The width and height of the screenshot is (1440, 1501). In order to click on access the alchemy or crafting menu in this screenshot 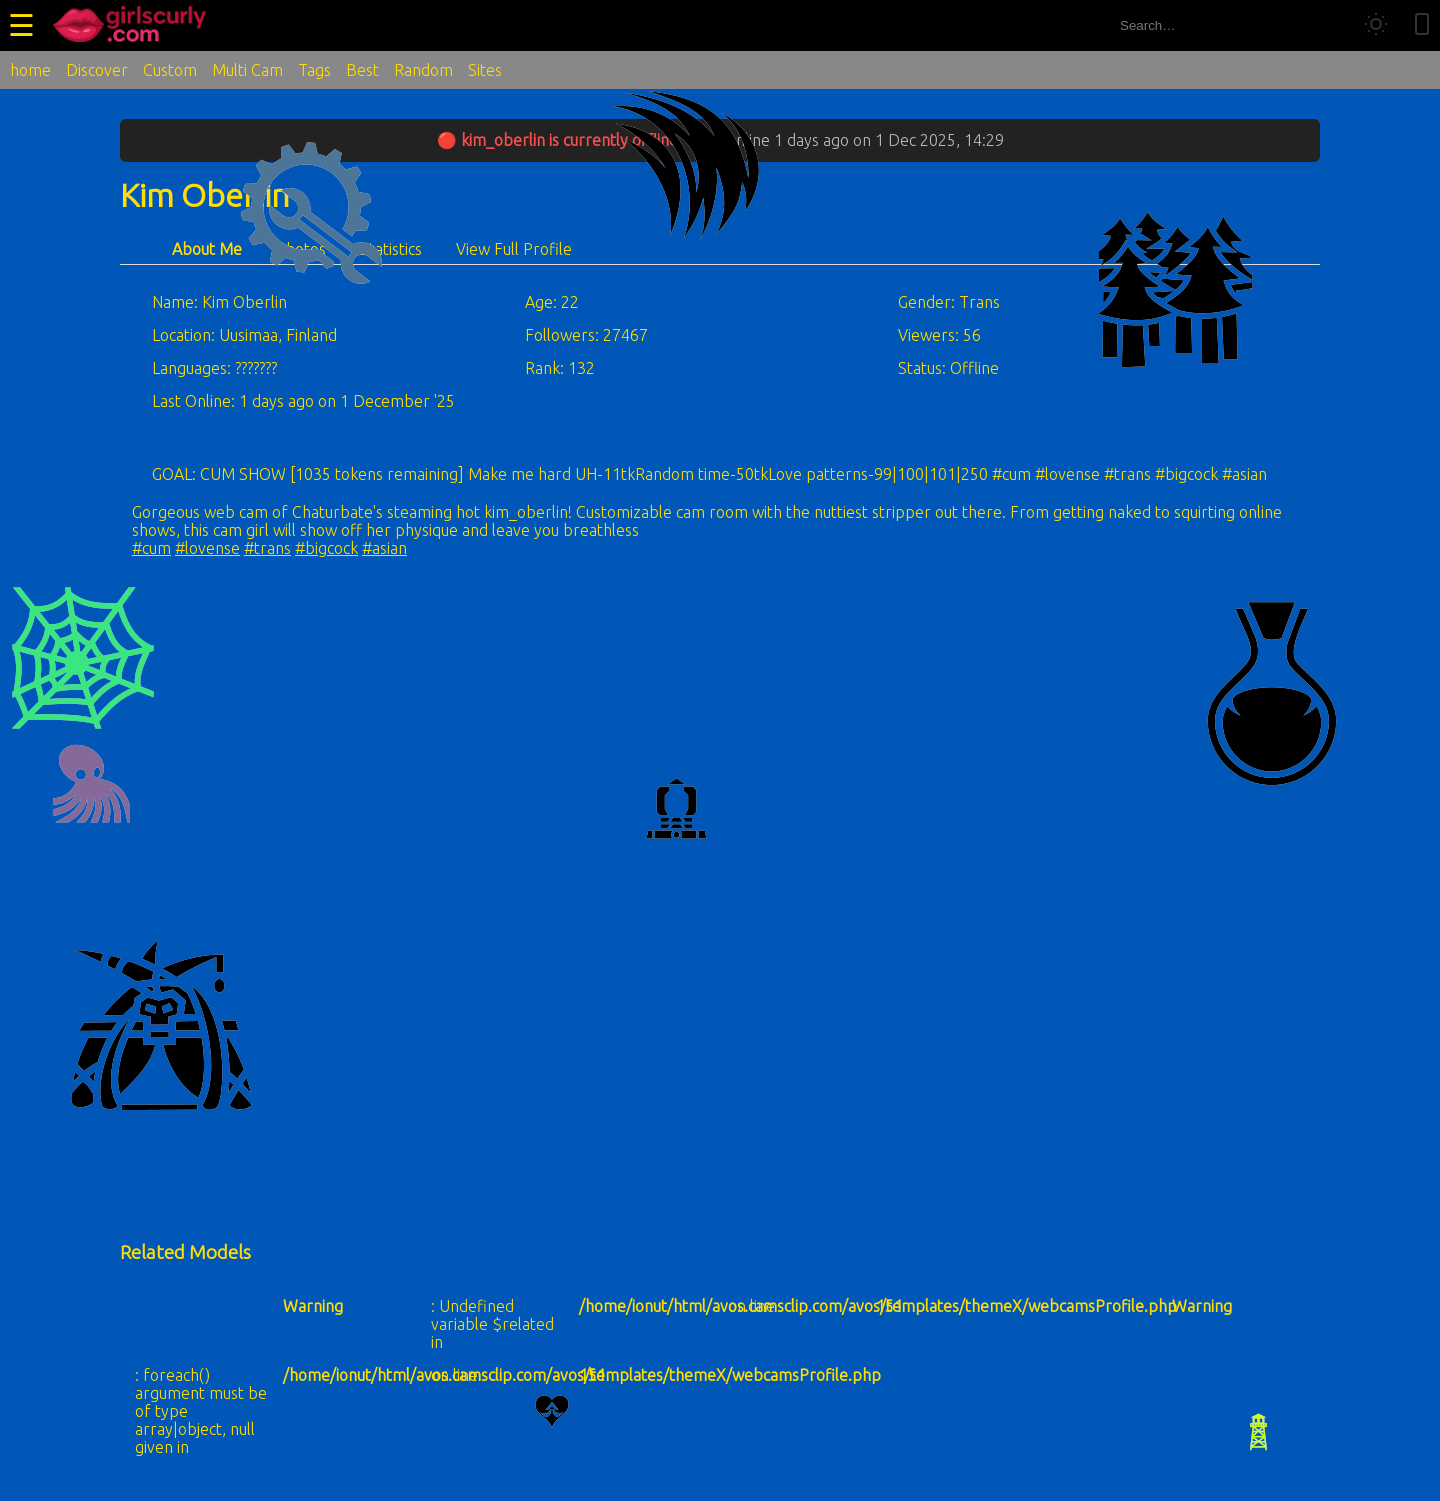, I will do `click(1271, 694)`.